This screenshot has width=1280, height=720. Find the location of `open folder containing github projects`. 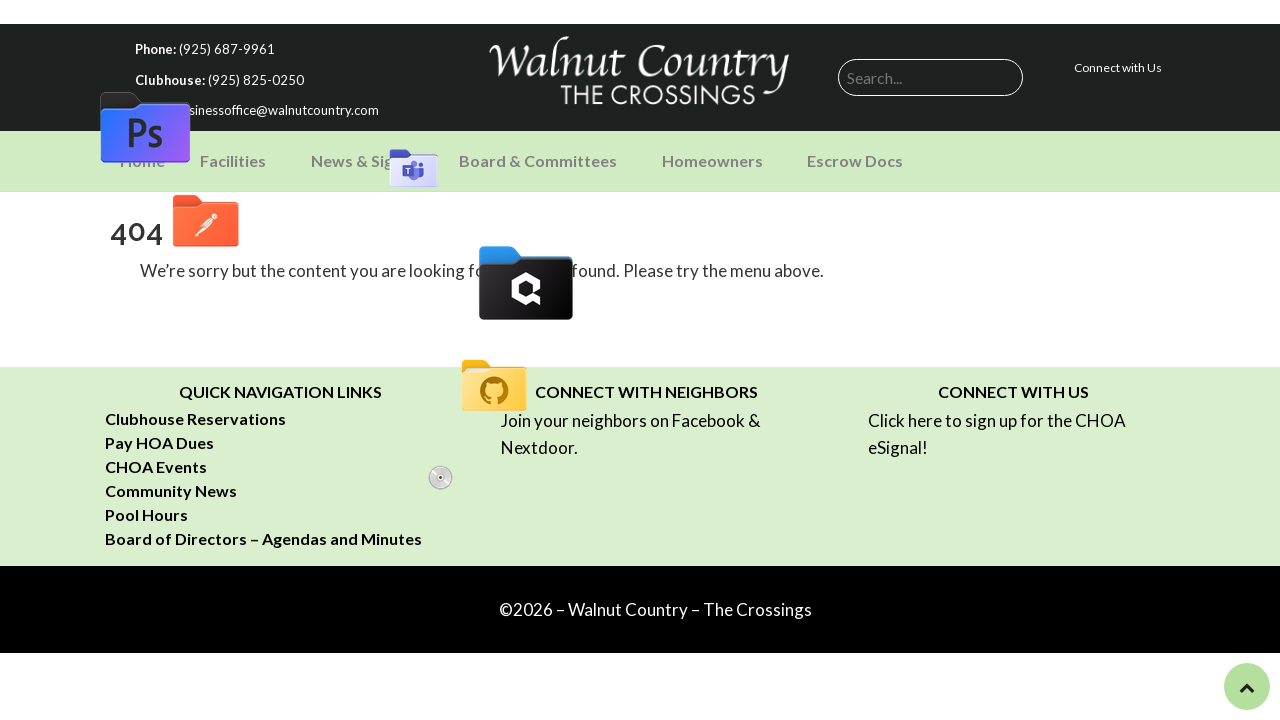

open folder containing github projects is located at coordinates (494, 387).